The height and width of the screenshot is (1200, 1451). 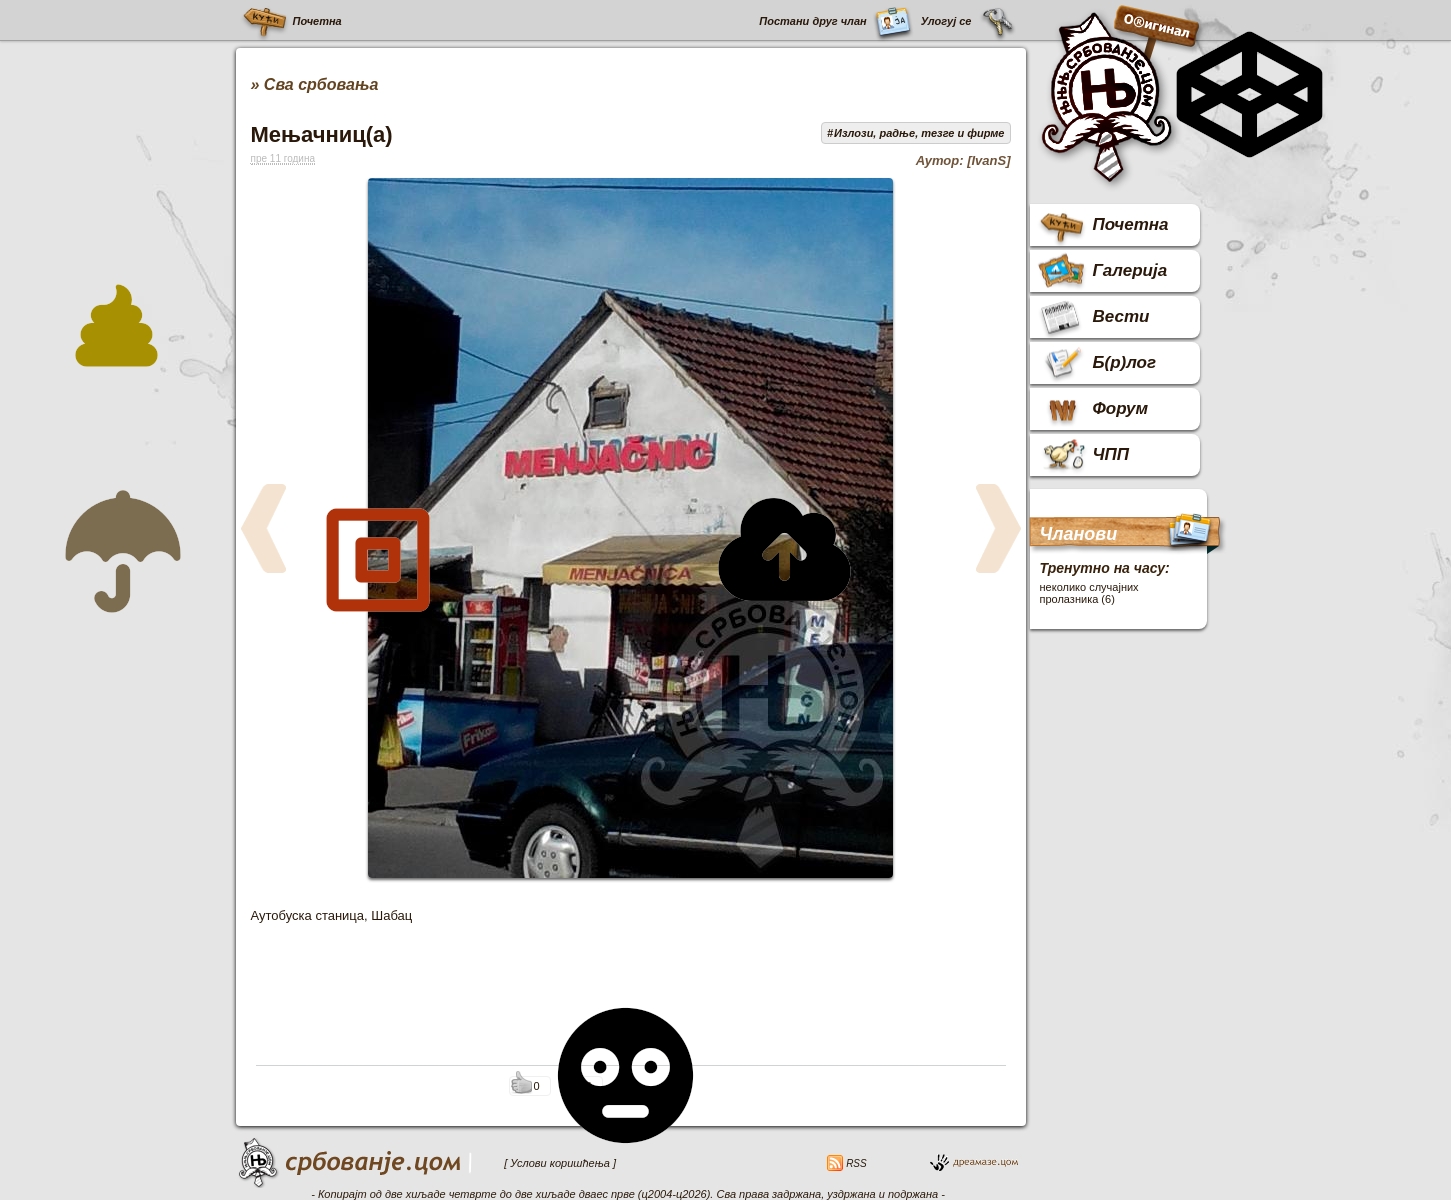 What do you see at coordinates (625, 1075) in the screenshot?
I see `flushed or surprised reaction emoji` at bounding box center [625, 1075].